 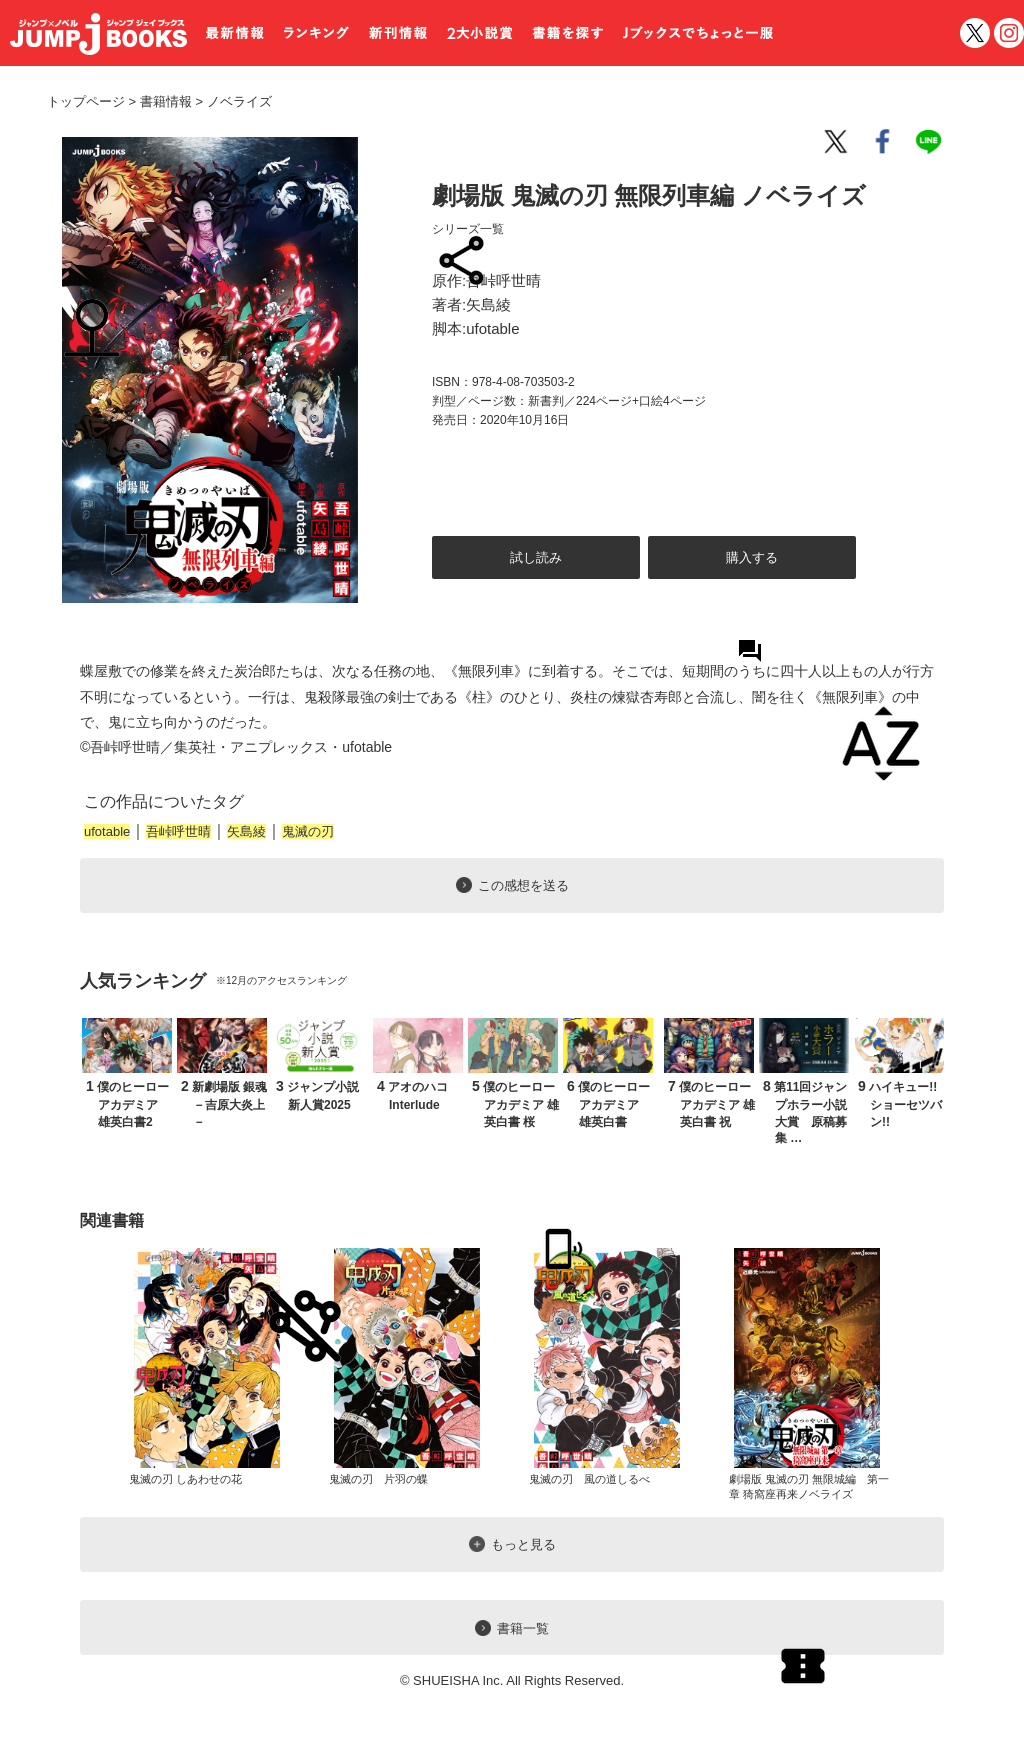 I want to click on sort items alphabetically, so click(x=881, y=743).